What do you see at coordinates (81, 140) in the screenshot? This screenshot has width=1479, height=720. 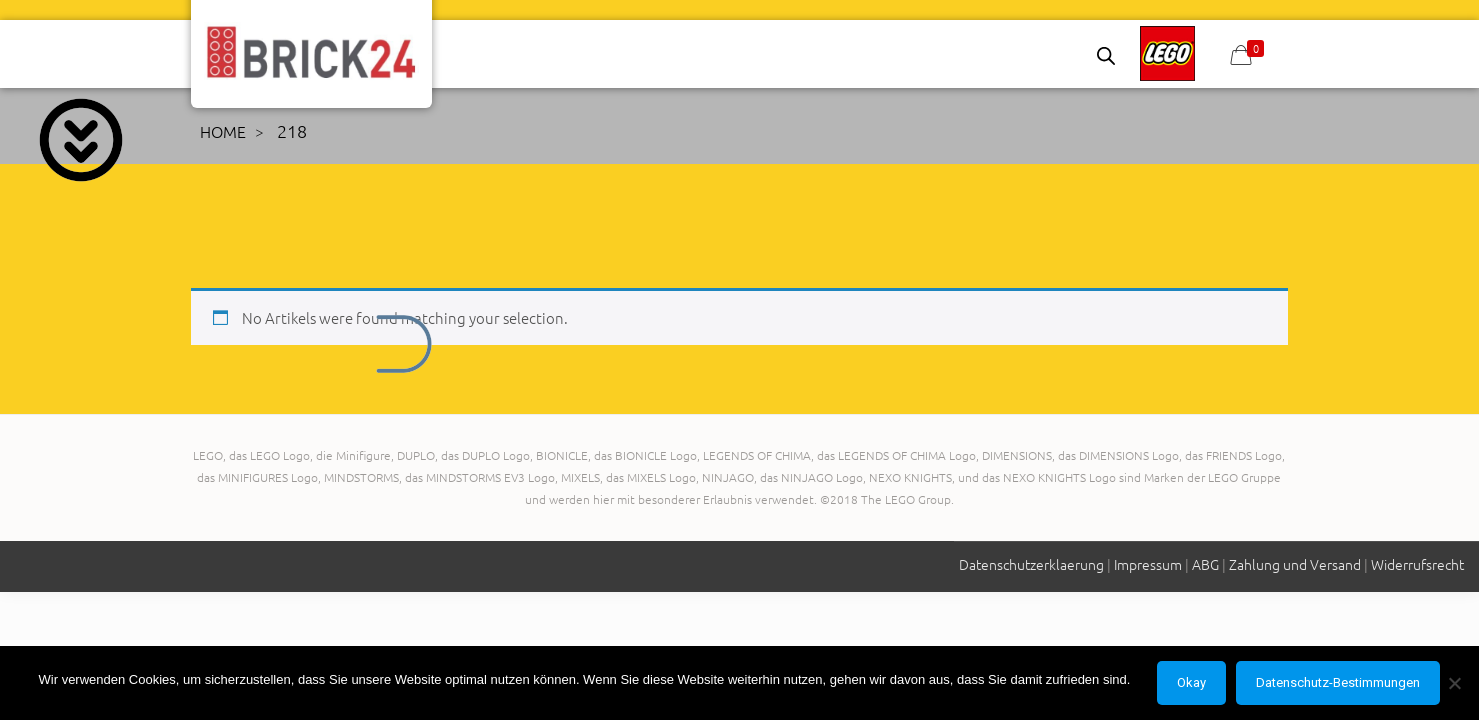 I see `expand all content below` at bounding box center [81, 140].